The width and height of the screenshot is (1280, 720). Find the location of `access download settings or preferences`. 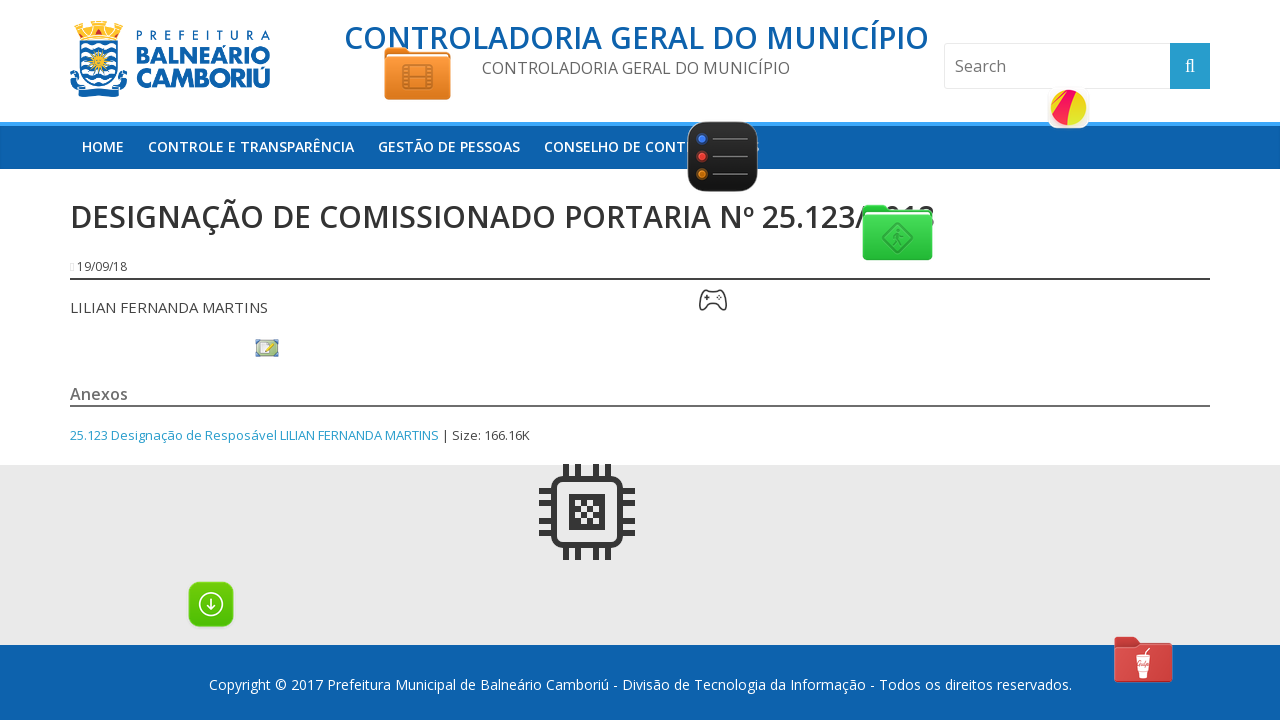

access download settings or preferences is located at coordinates (211, 605).